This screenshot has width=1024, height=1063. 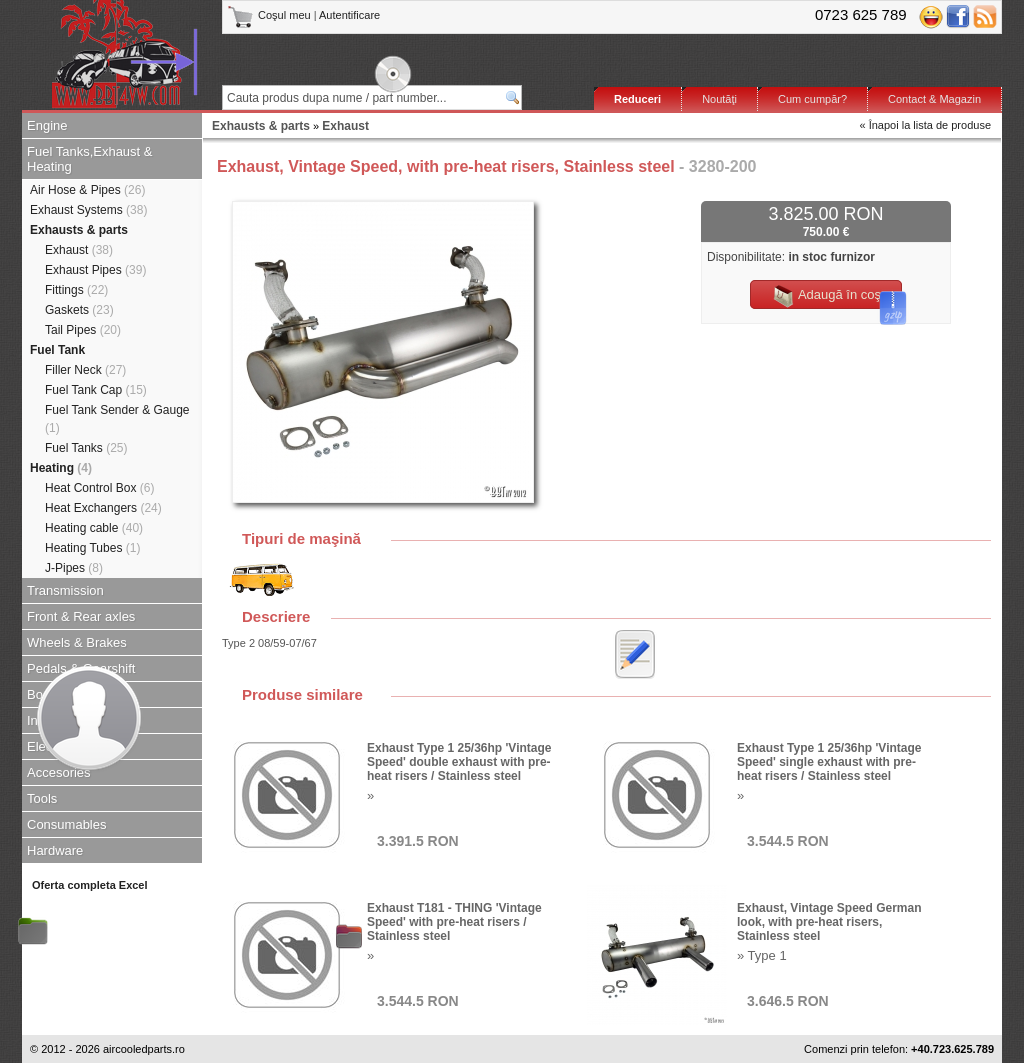 What do you see at coordinates (349, 936) in the screenshot?
I see `indicates an open or expanded folder` at bounding box center [349, 936].